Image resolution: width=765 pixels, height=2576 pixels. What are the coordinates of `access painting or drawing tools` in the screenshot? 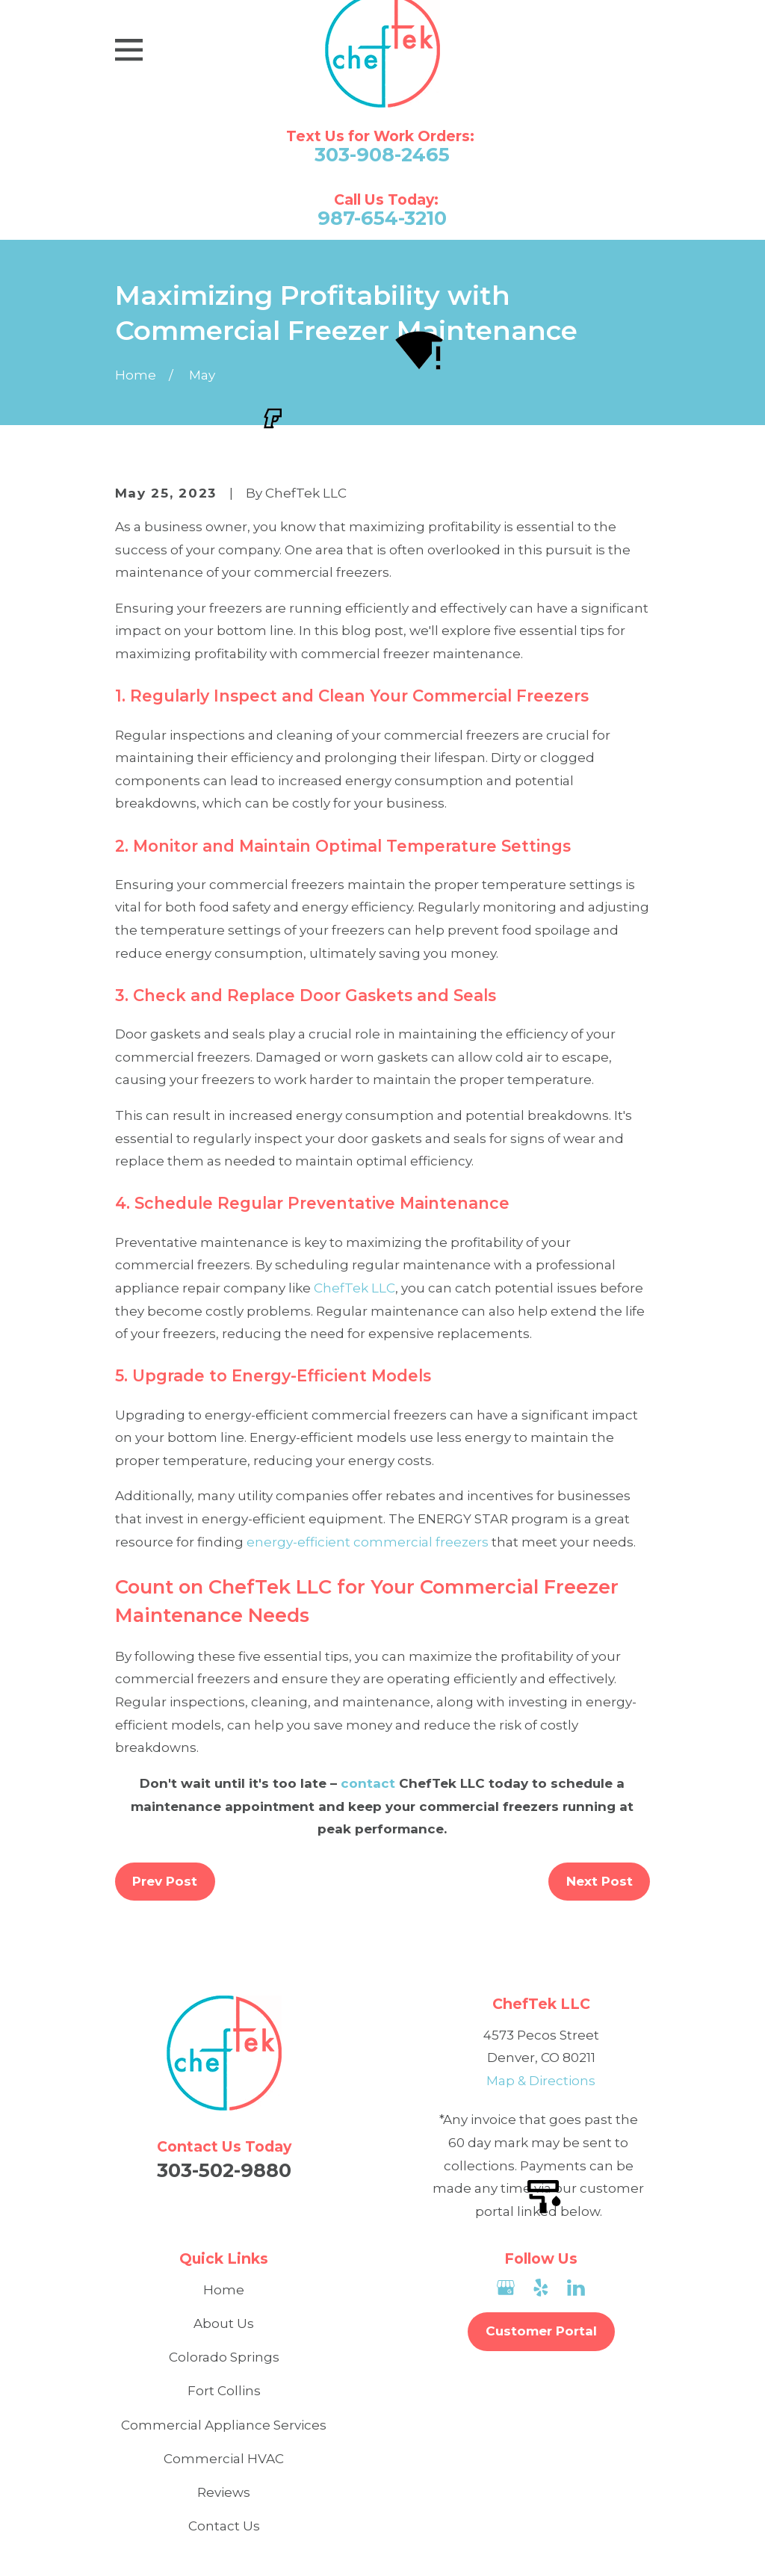 It's located at (543, 2196).